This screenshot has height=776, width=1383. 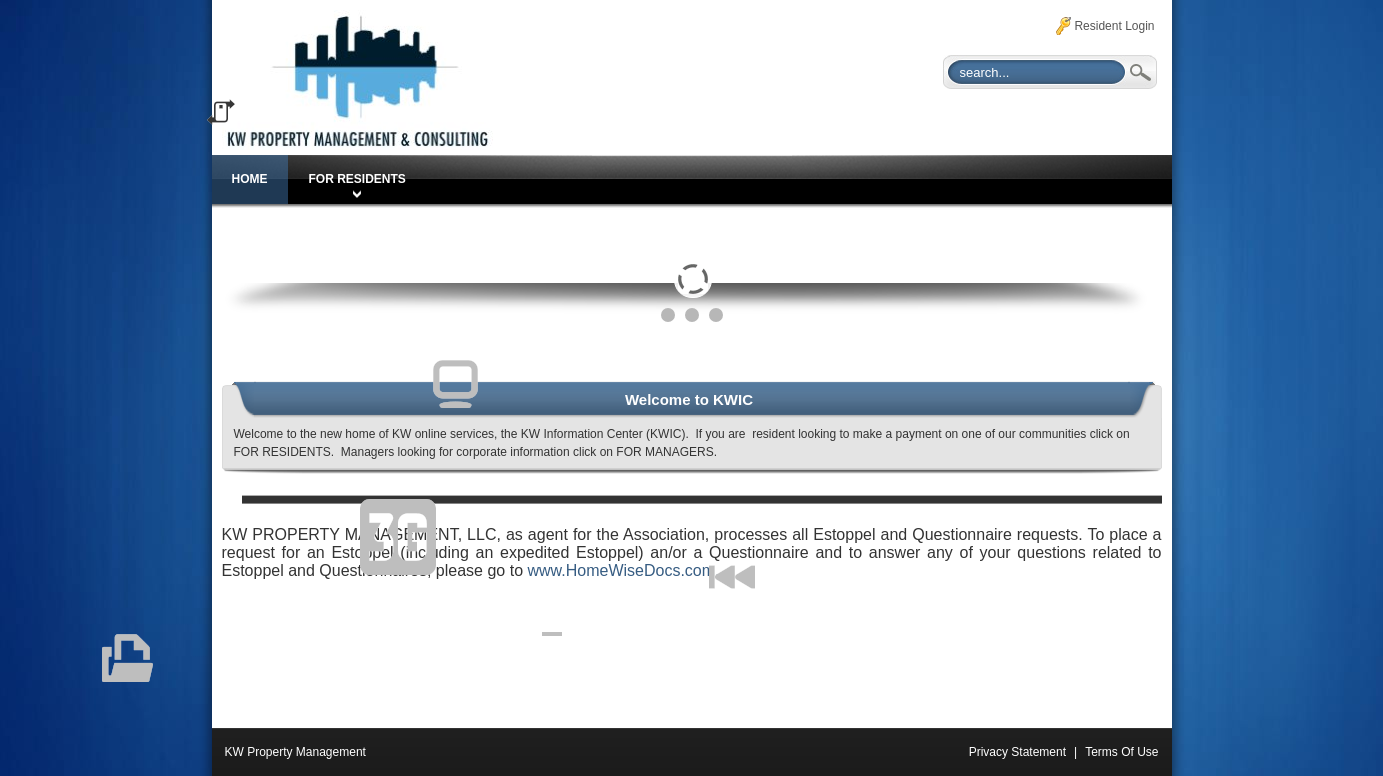 What do you see at coordinates (732, 577) in the screenshot?
I see `skip to previous track` at bounding box center [732, 577].